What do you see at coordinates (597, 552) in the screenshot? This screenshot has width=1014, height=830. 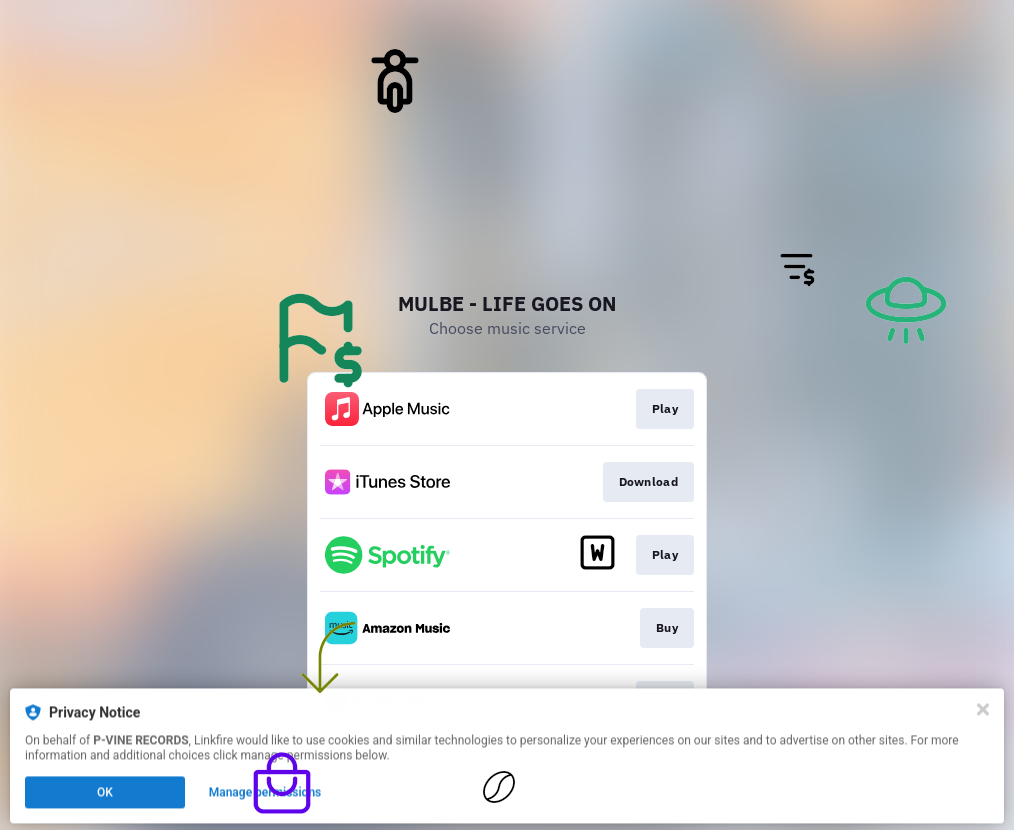 I see `keyboard key for the letter W` at bounding box center [597, 552].